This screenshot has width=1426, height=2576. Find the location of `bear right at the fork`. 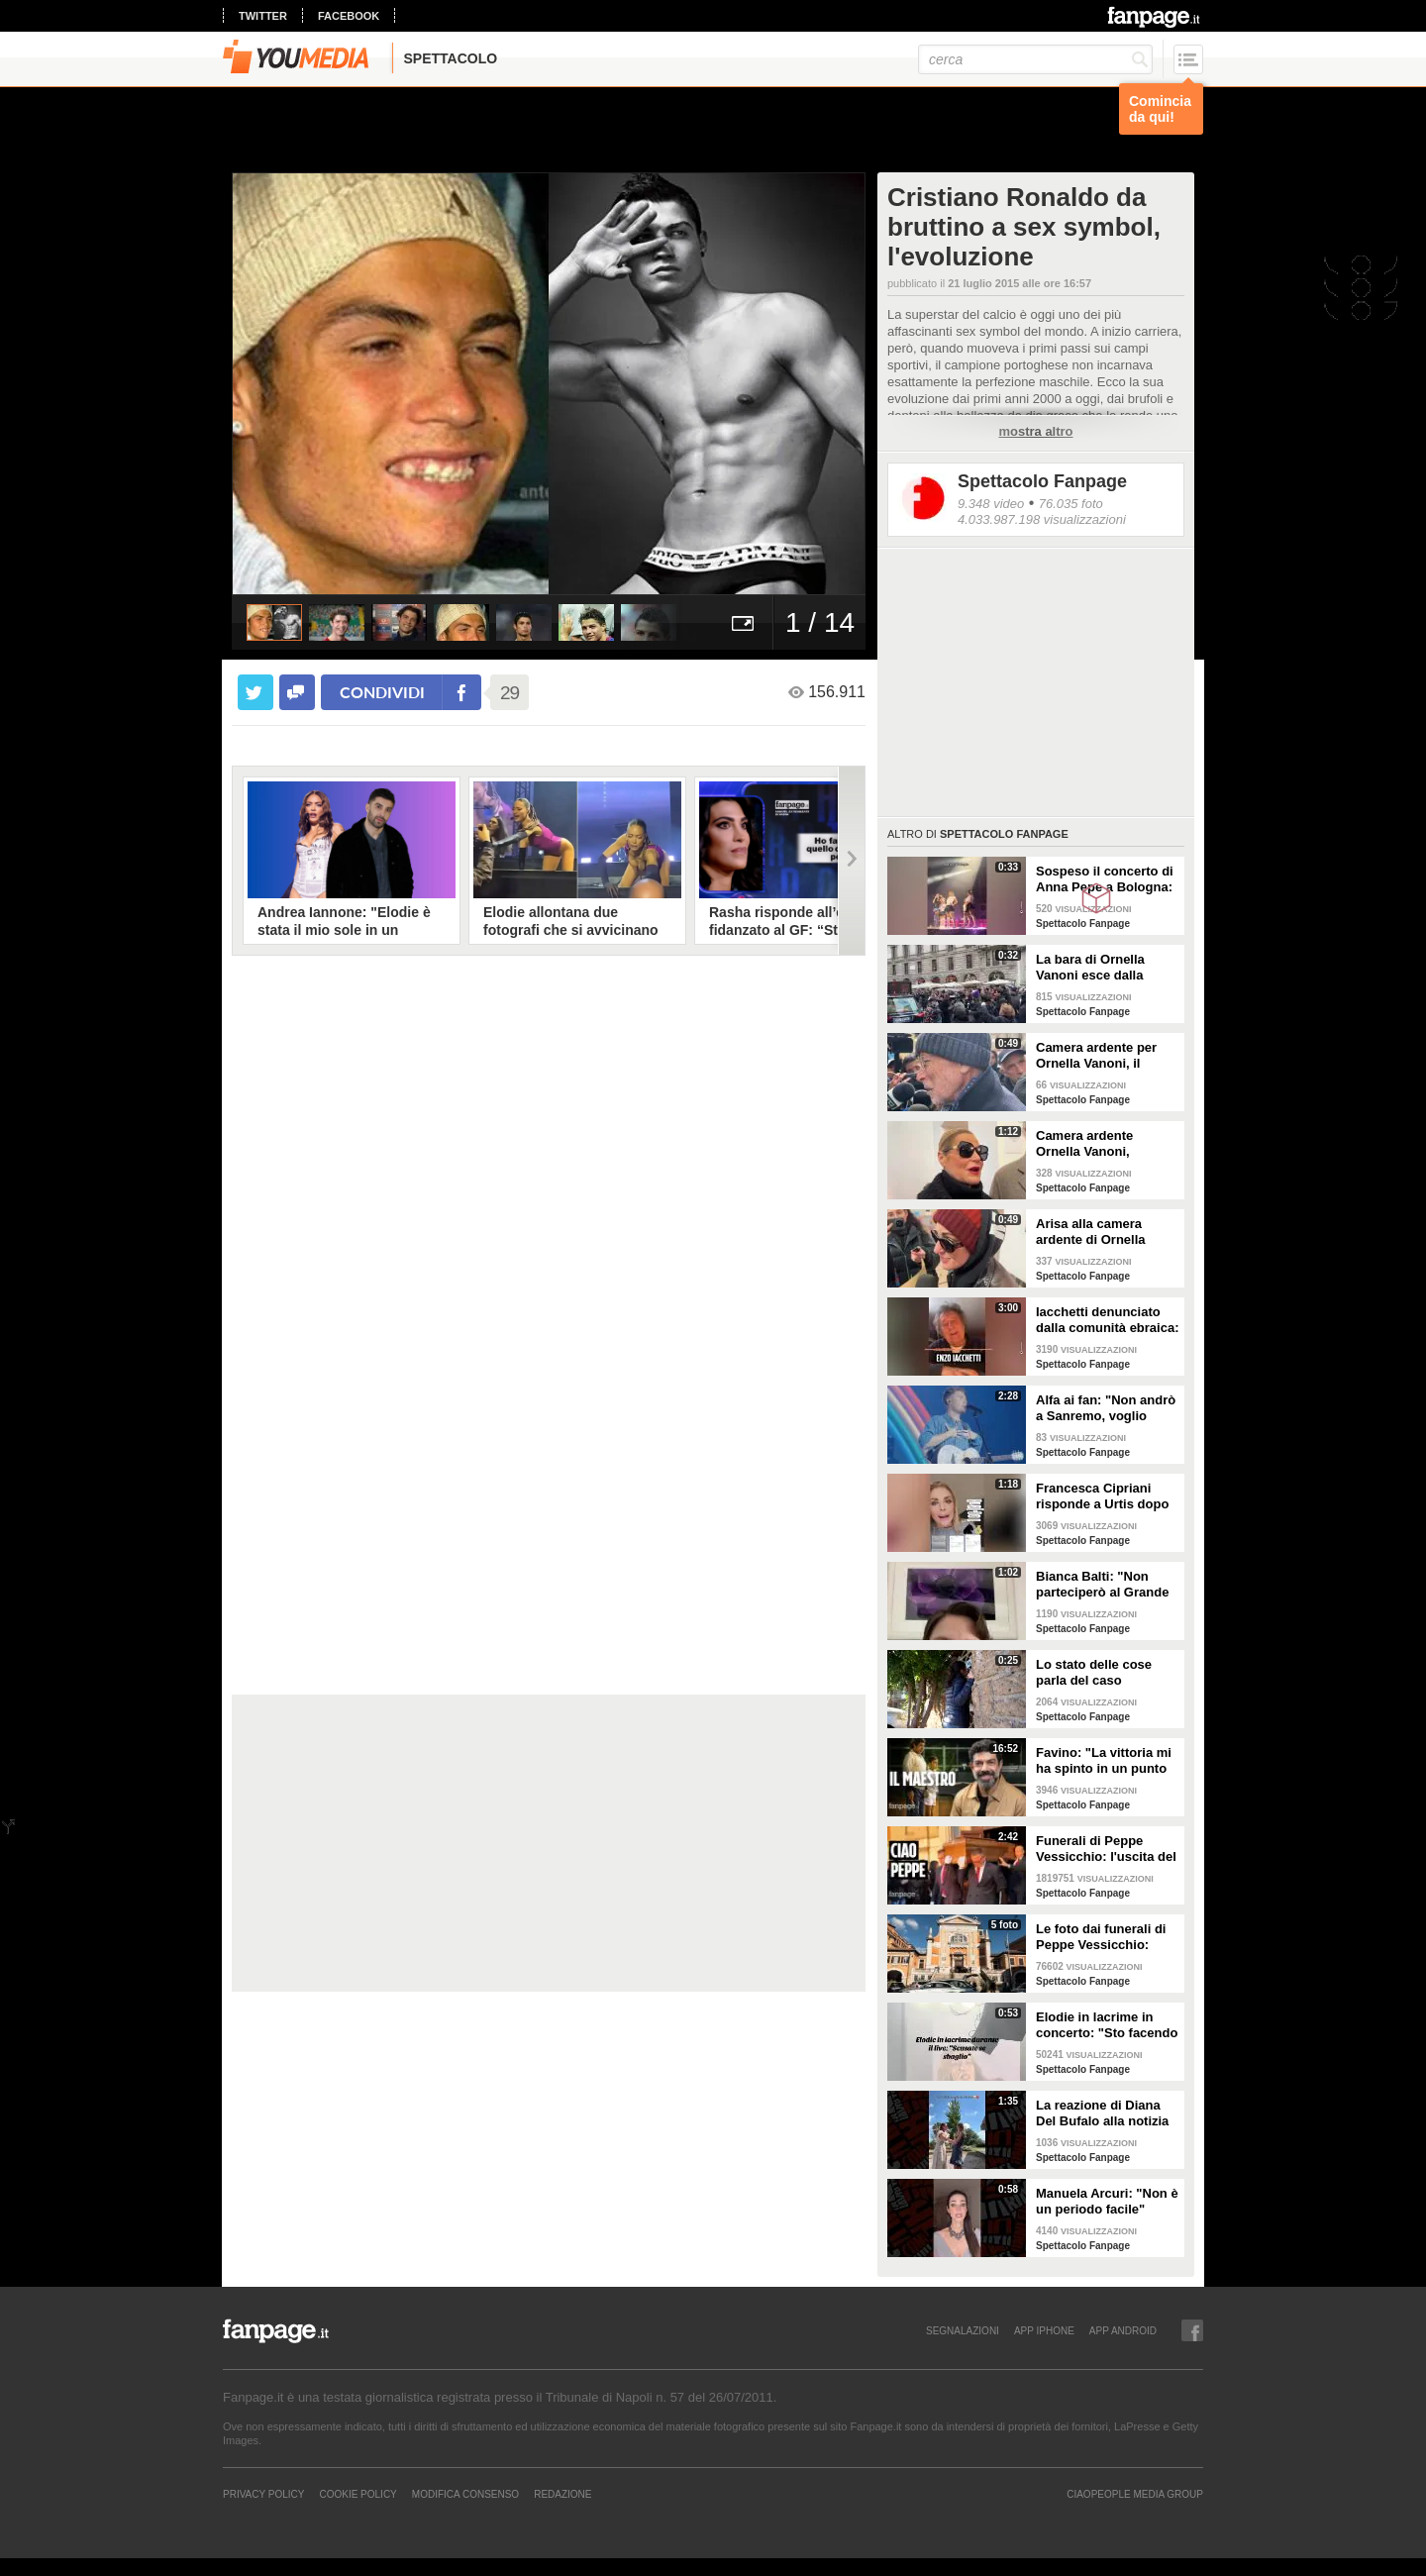

bear right at the fork is located at coordinates (8, 1826).